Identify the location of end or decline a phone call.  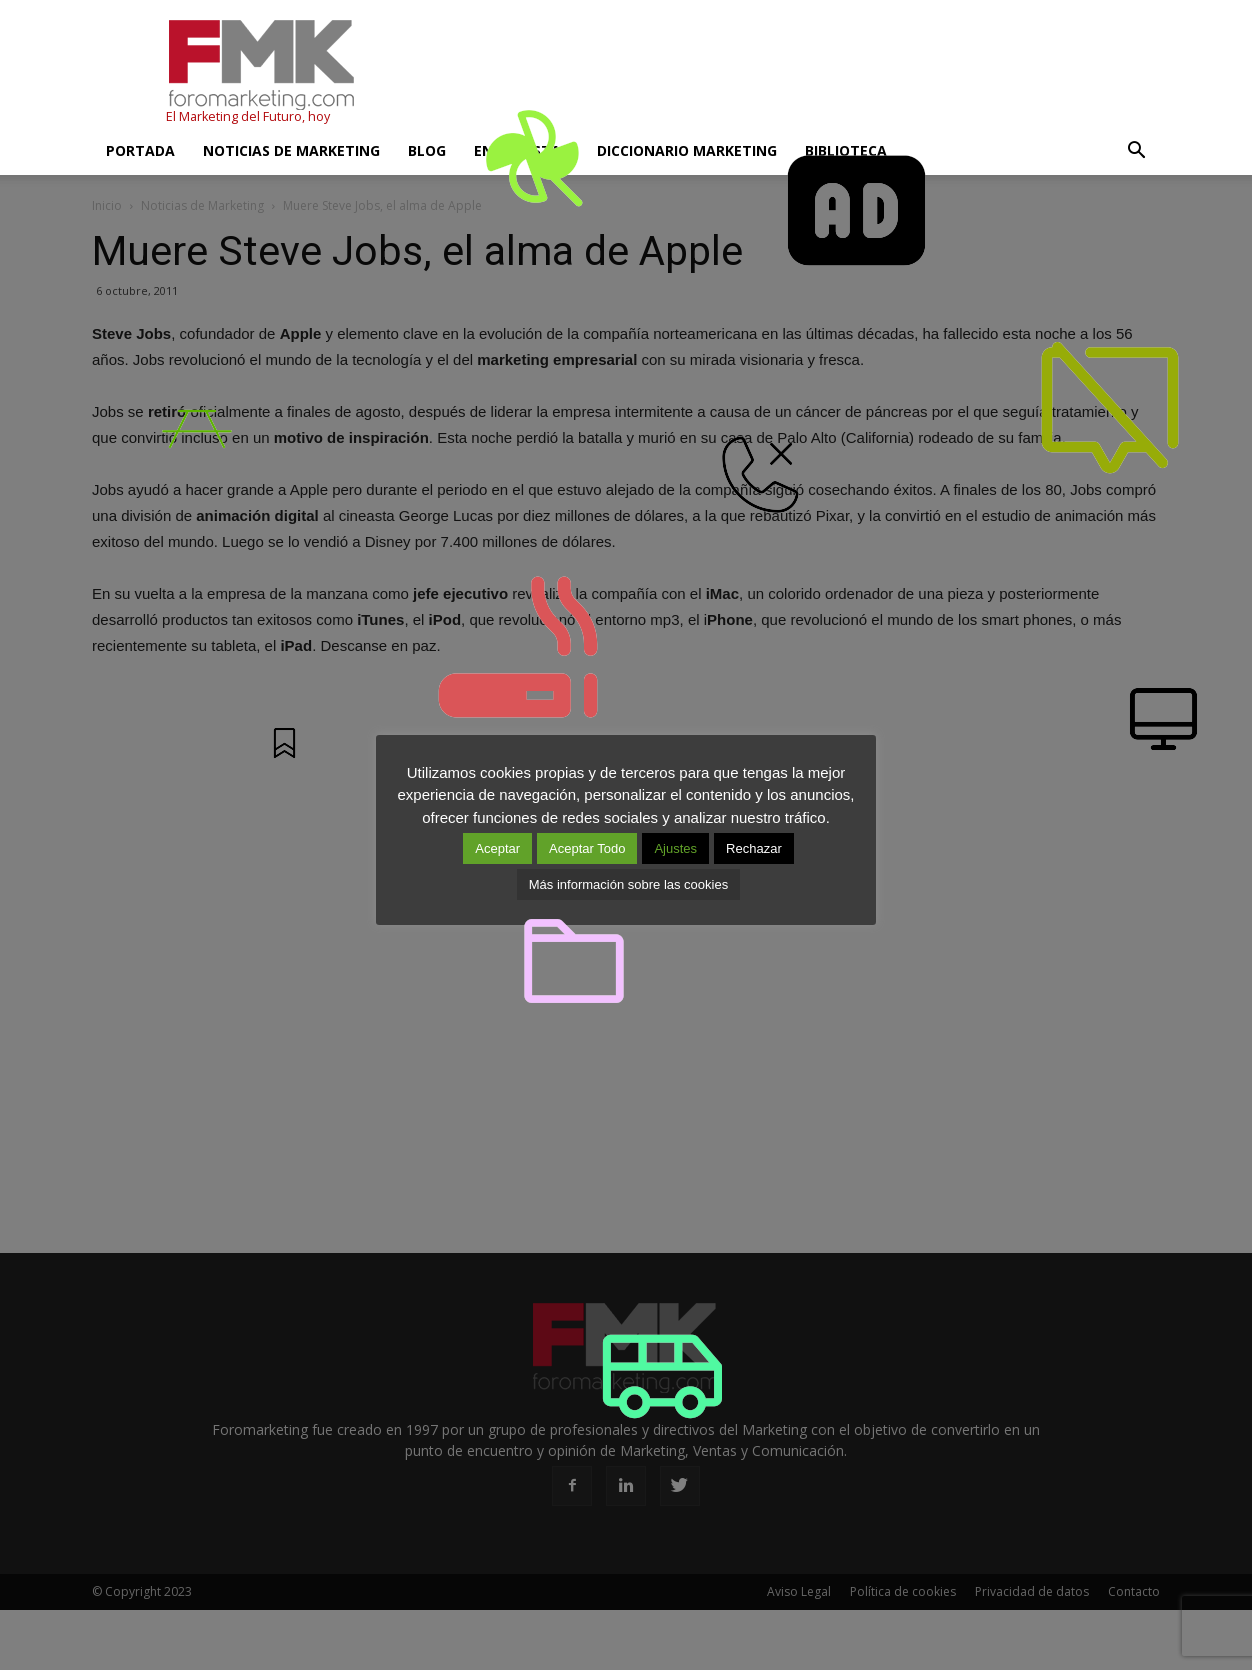
(762, 473).